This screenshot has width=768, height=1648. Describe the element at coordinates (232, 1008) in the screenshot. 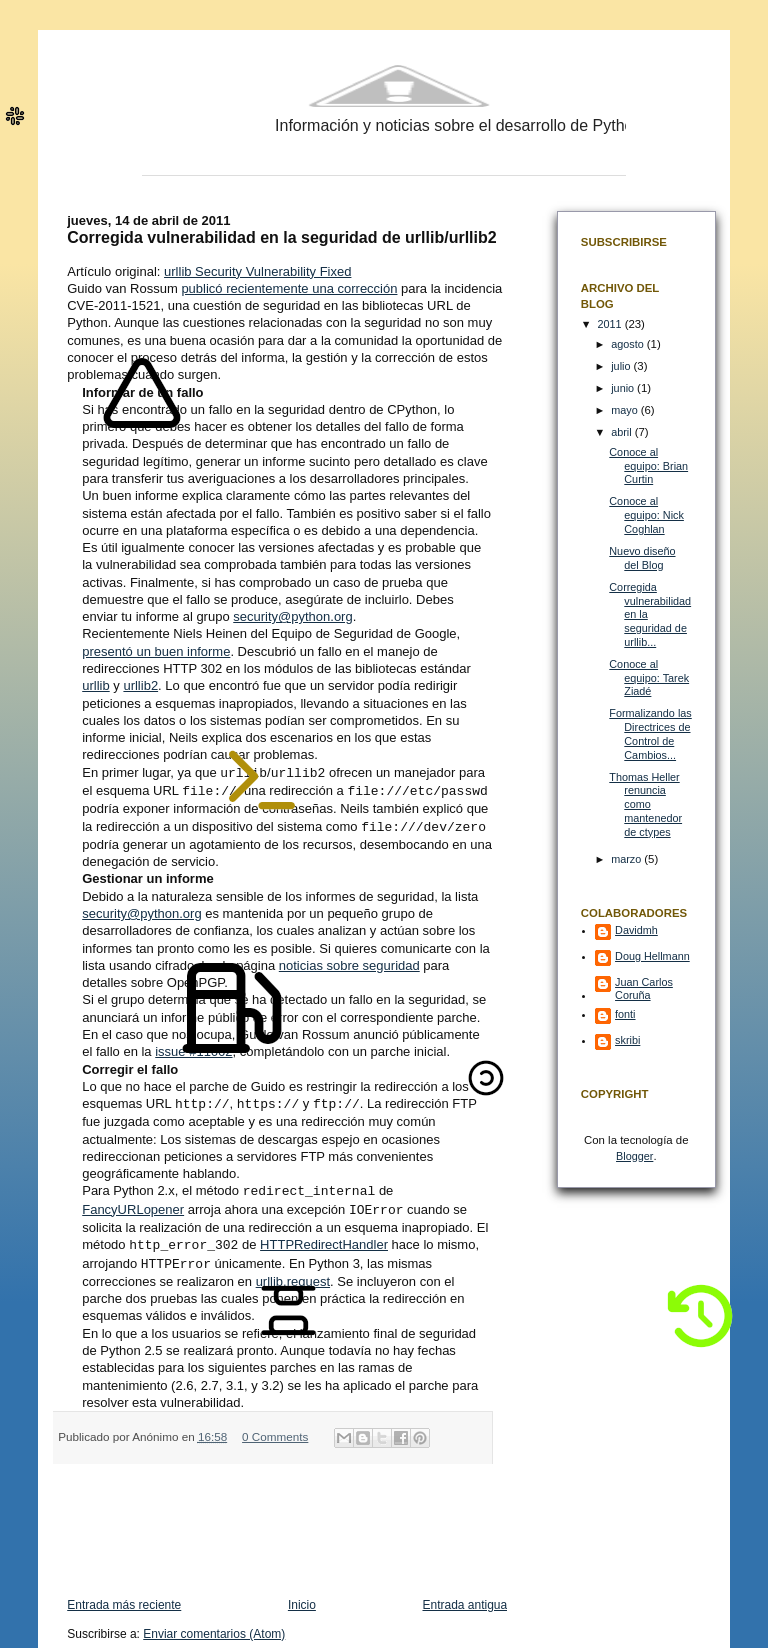

I see `find nearby gas stations` at that location.